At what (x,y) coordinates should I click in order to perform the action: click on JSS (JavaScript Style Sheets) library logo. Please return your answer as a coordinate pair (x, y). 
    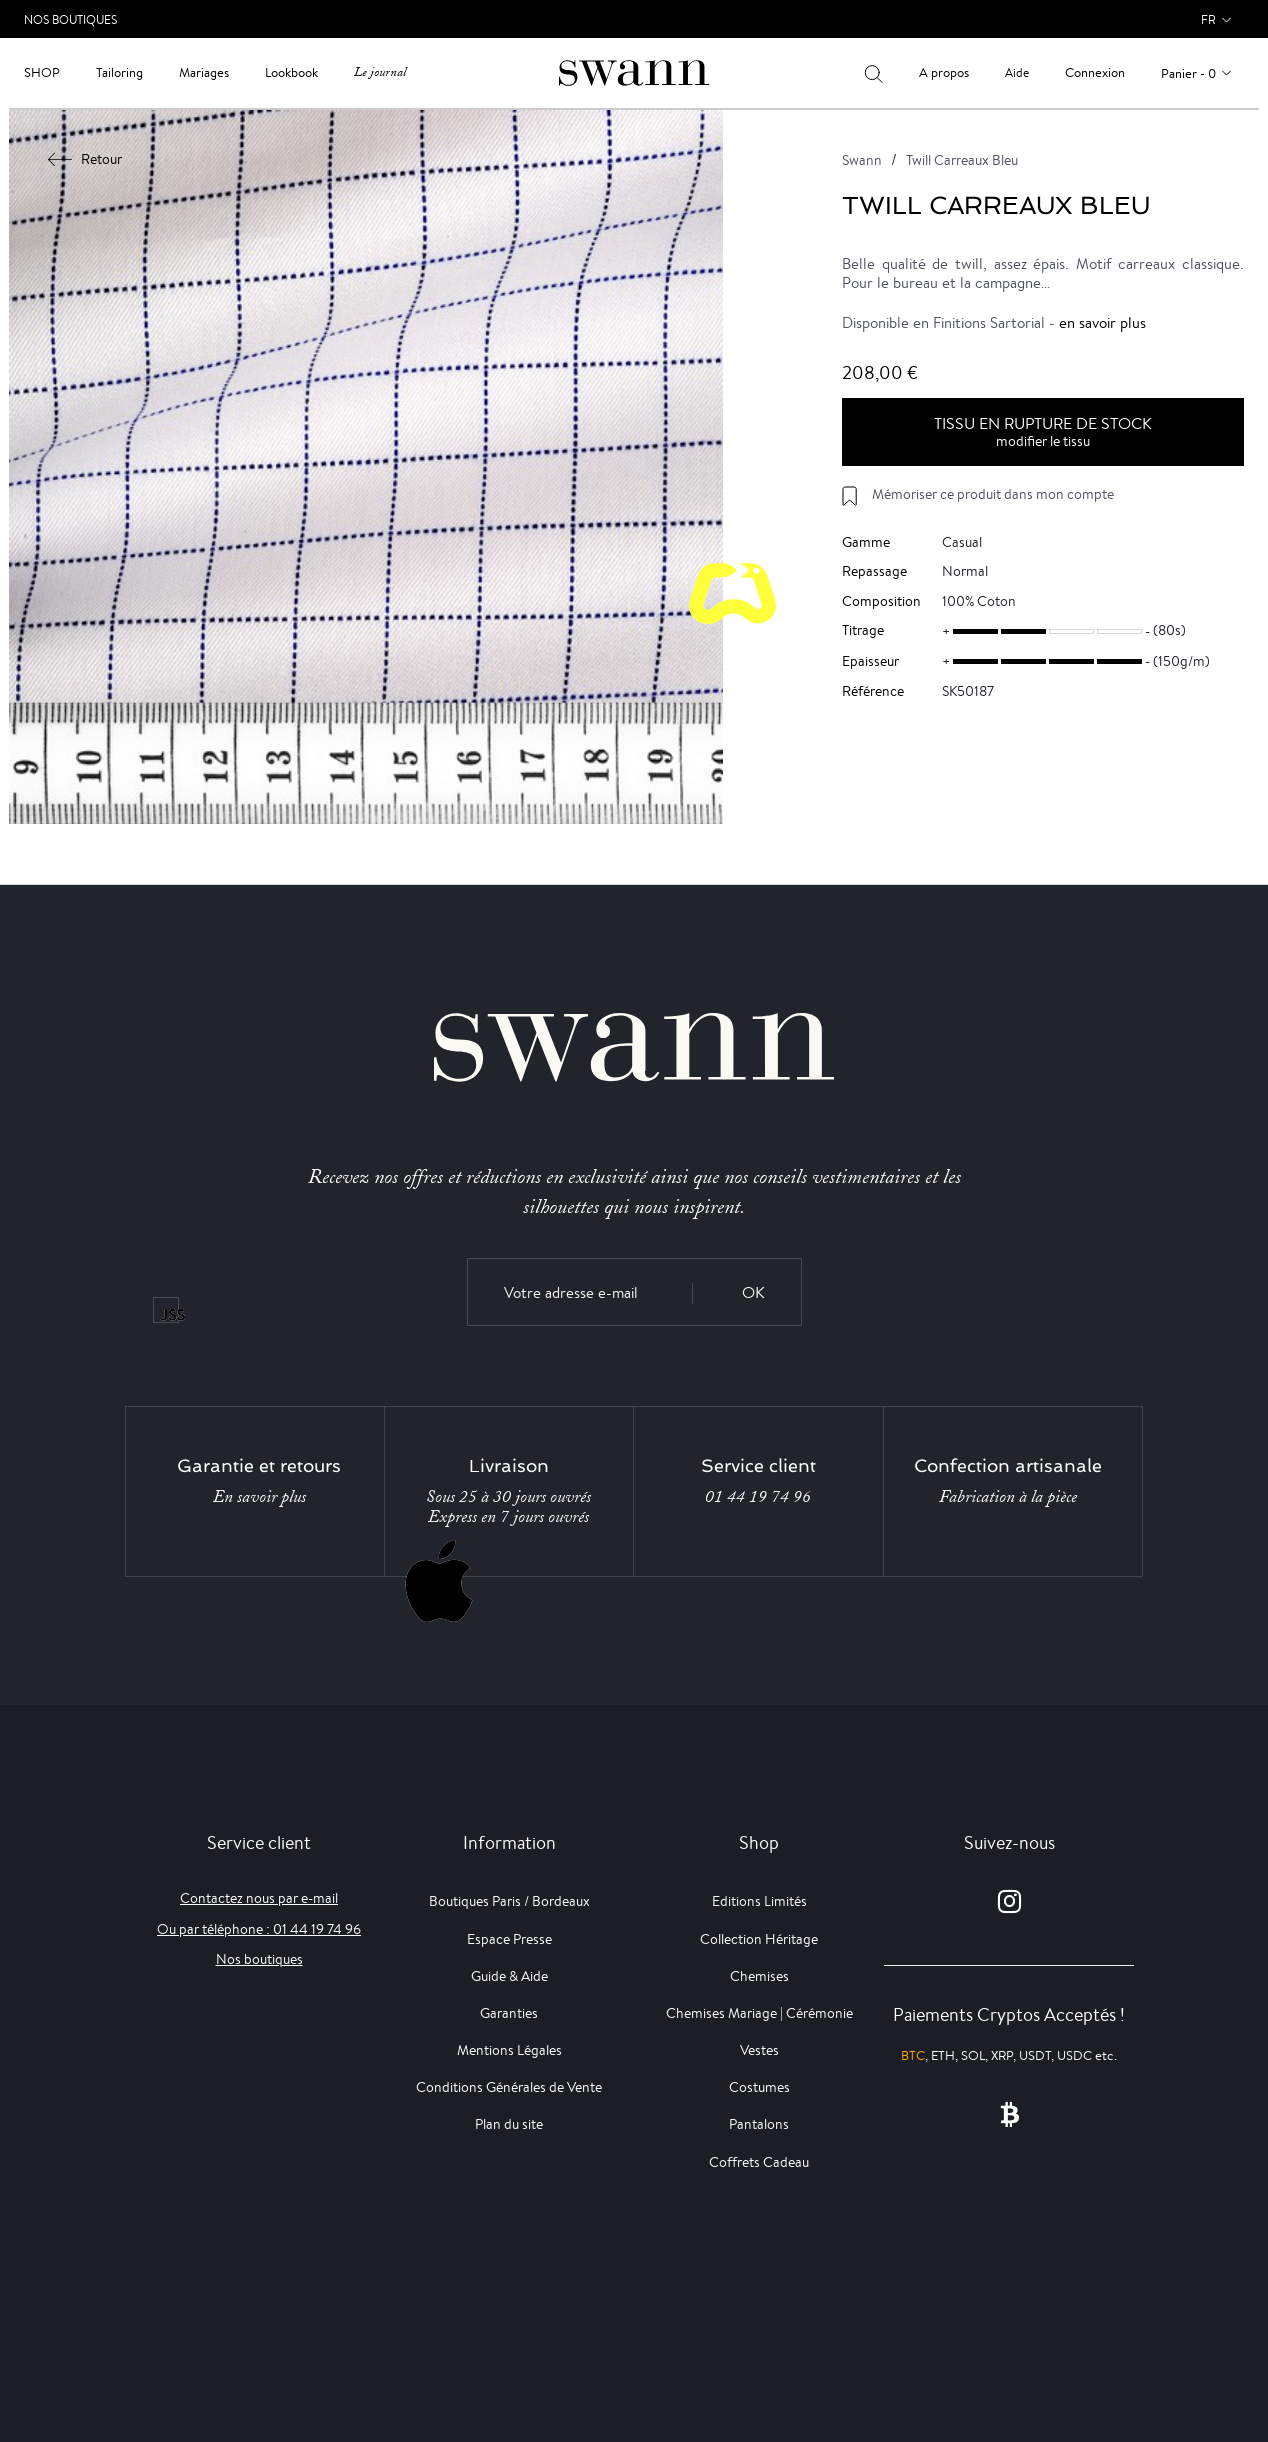
    Looking at the image, I should click on (169, 1310).